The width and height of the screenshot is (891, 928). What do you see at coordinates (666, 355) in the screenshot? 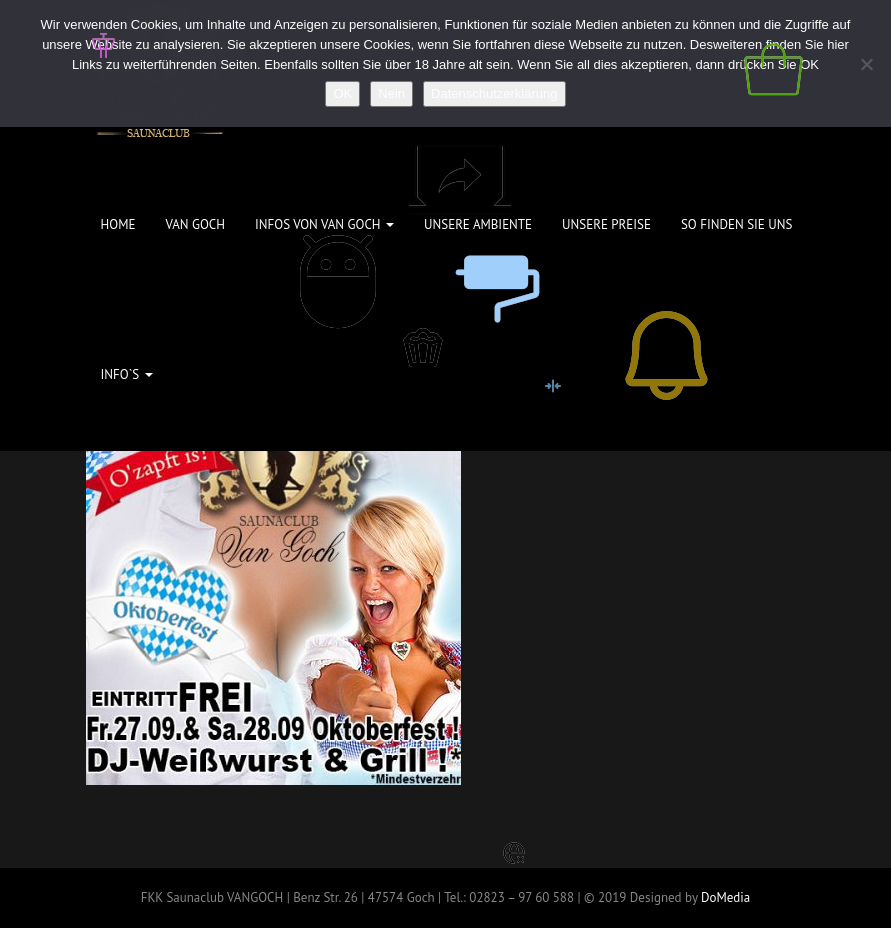
I see `view notifications` at bounding box center [666, 355].